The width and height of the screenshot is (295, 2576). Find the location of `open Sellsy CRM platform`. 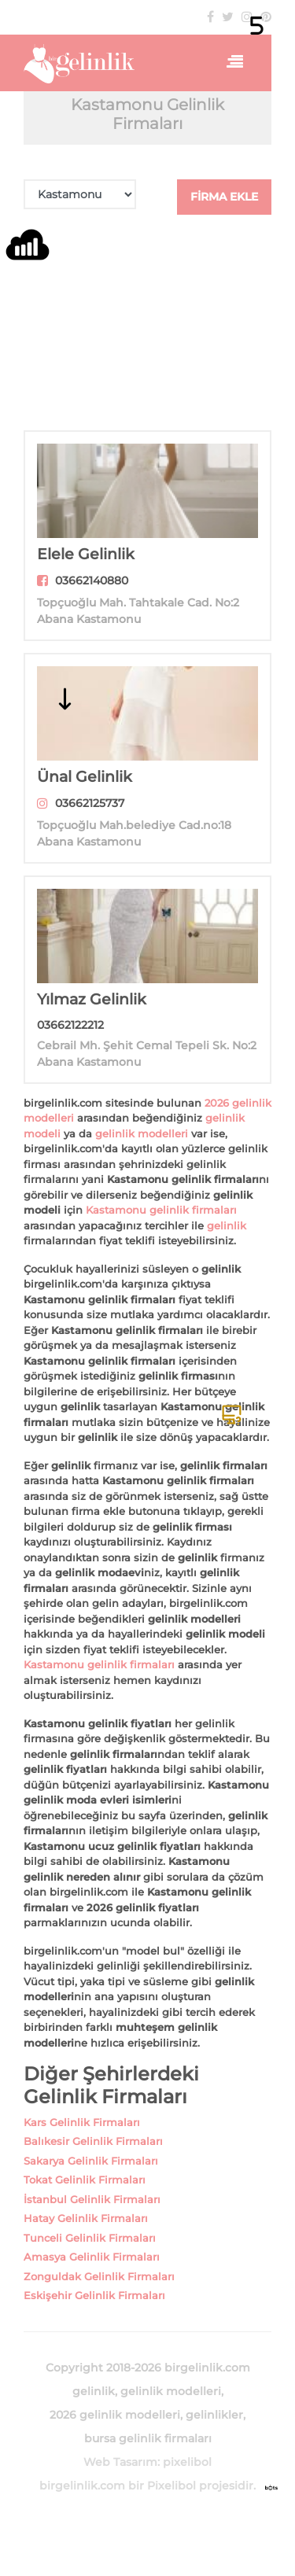

open Sellsy CRM platform is located at coordinates (28, 245).